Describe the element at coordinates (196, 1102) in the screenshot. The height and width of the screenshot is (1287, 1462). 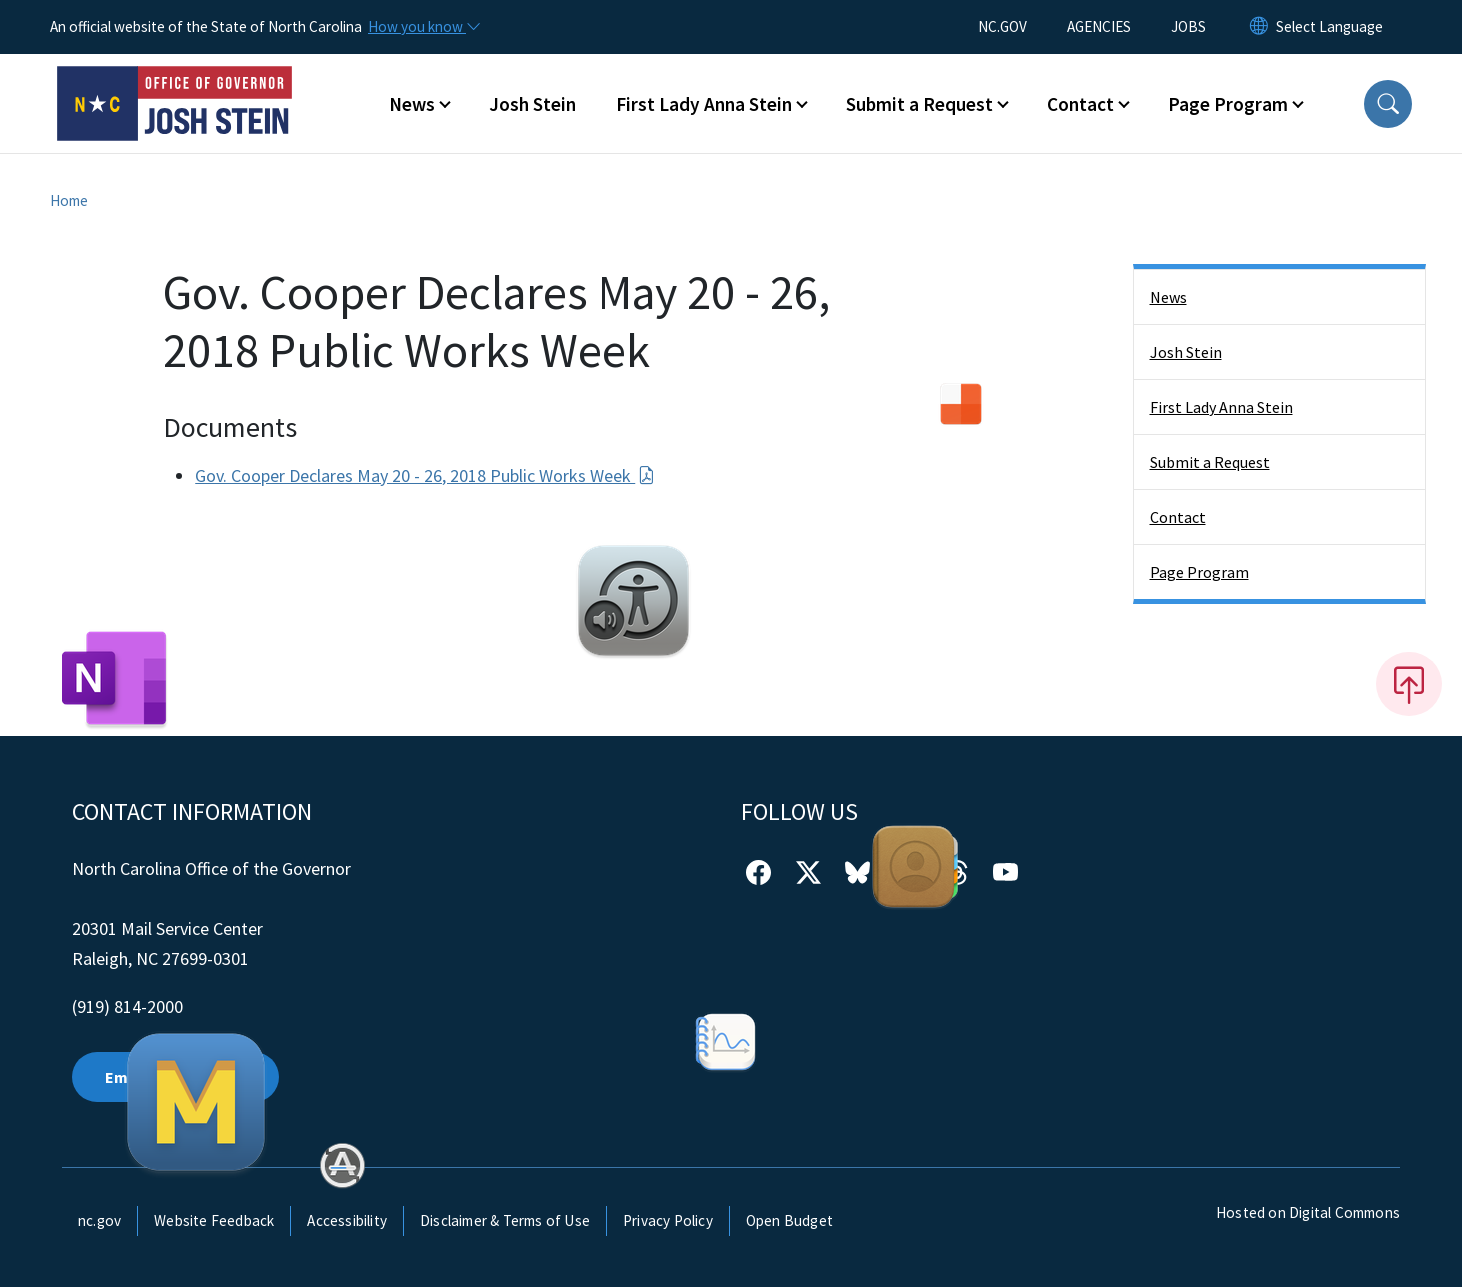
I see `launch mullvad browser app` at that location.